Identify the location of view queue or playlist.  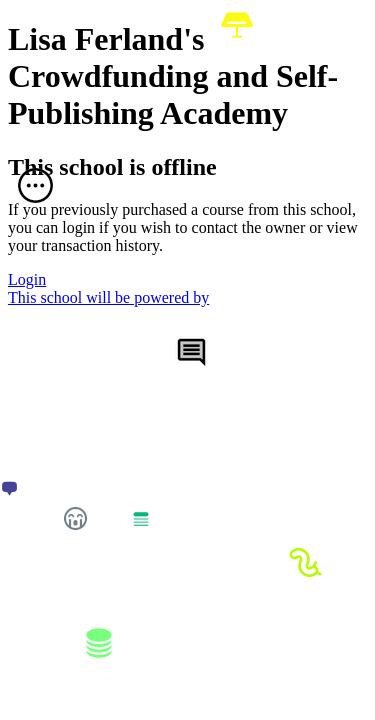
(141, 519).